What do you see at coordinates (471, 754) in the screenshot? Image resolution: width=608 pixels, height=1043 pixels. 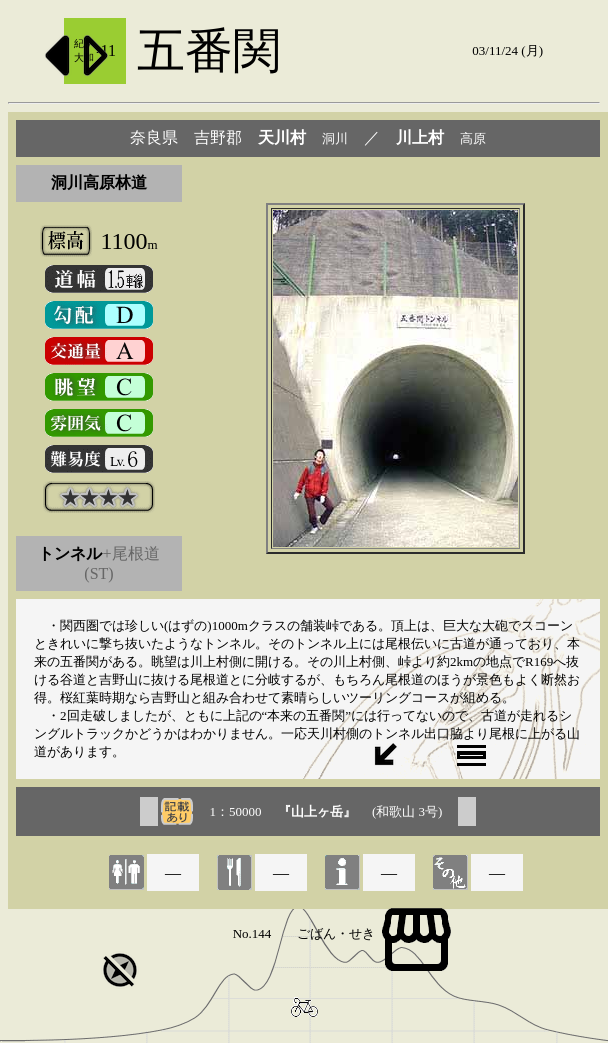 I see `switch to day view in calendar` at bounding box center [471, 754].